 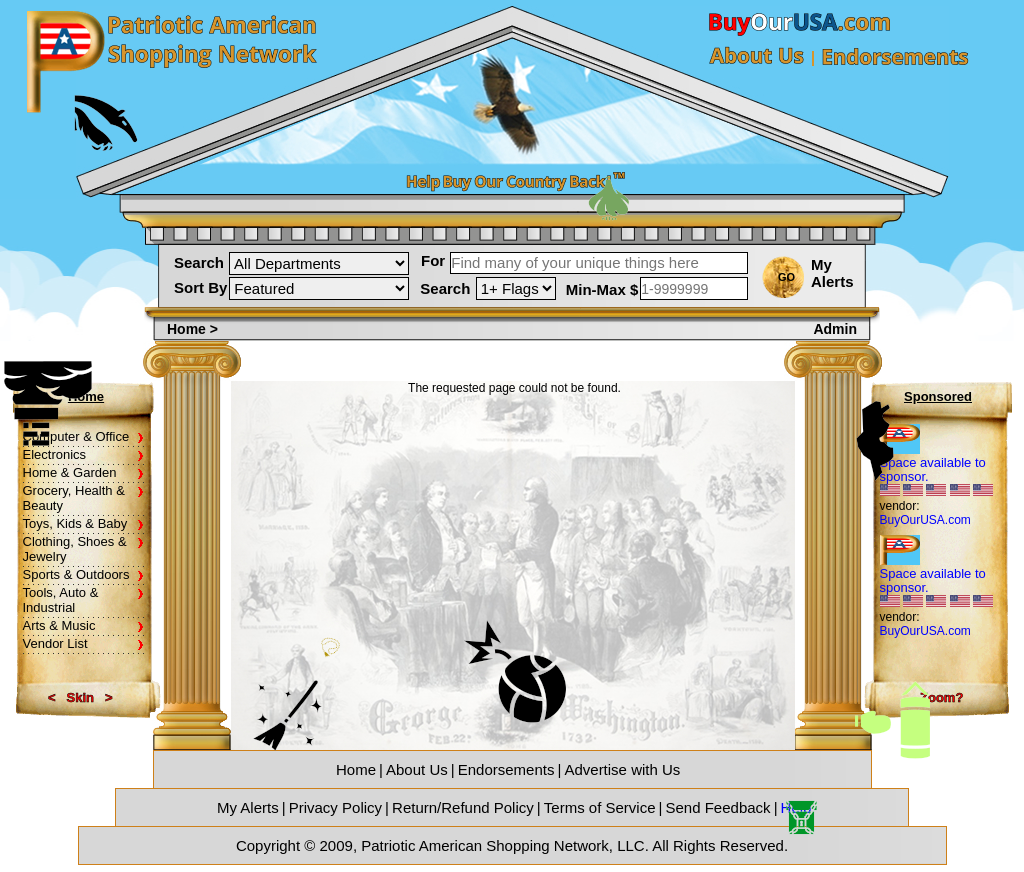 I want to click on activate explosive item in game, so click(x=515, y=672).